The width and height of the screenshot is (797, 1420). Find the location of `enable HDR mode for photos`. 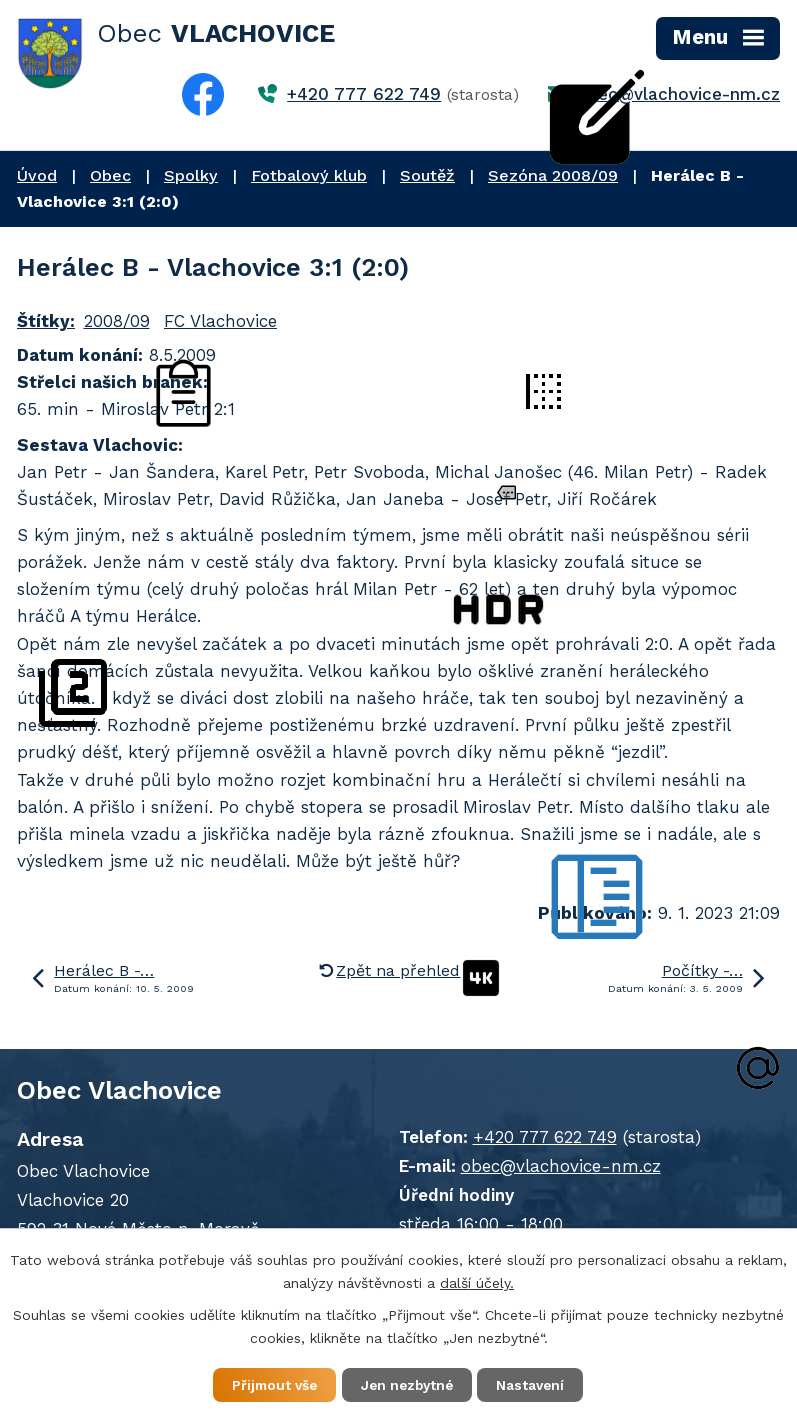

enable HDR mode for photos is located at coordinates (498, 609).